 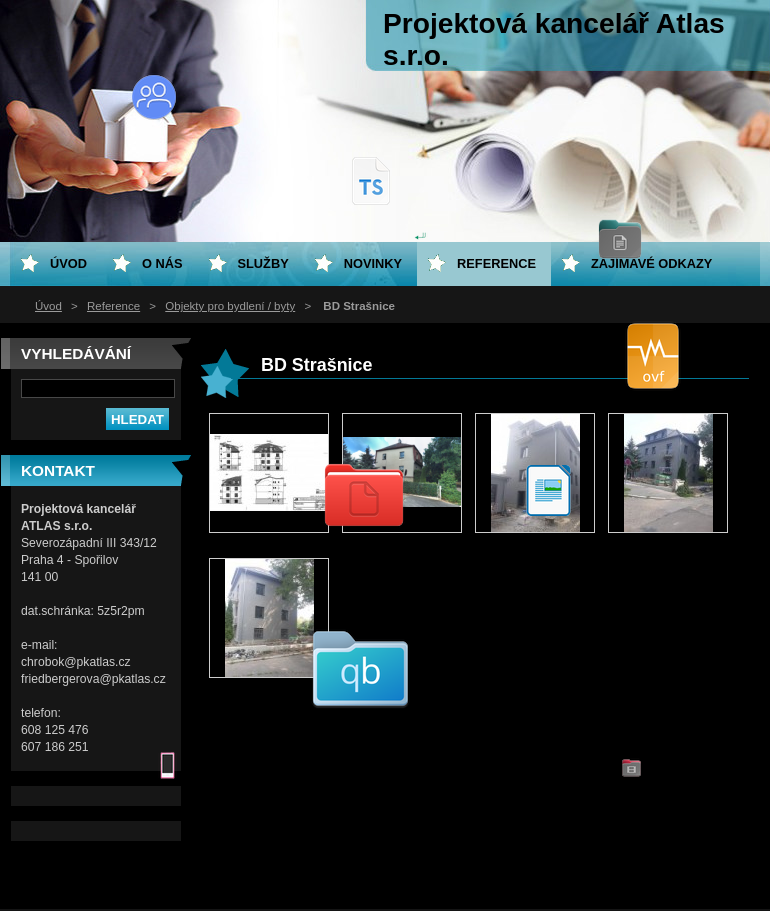 I want to click on open videos folder, so click(x=631, y=767).